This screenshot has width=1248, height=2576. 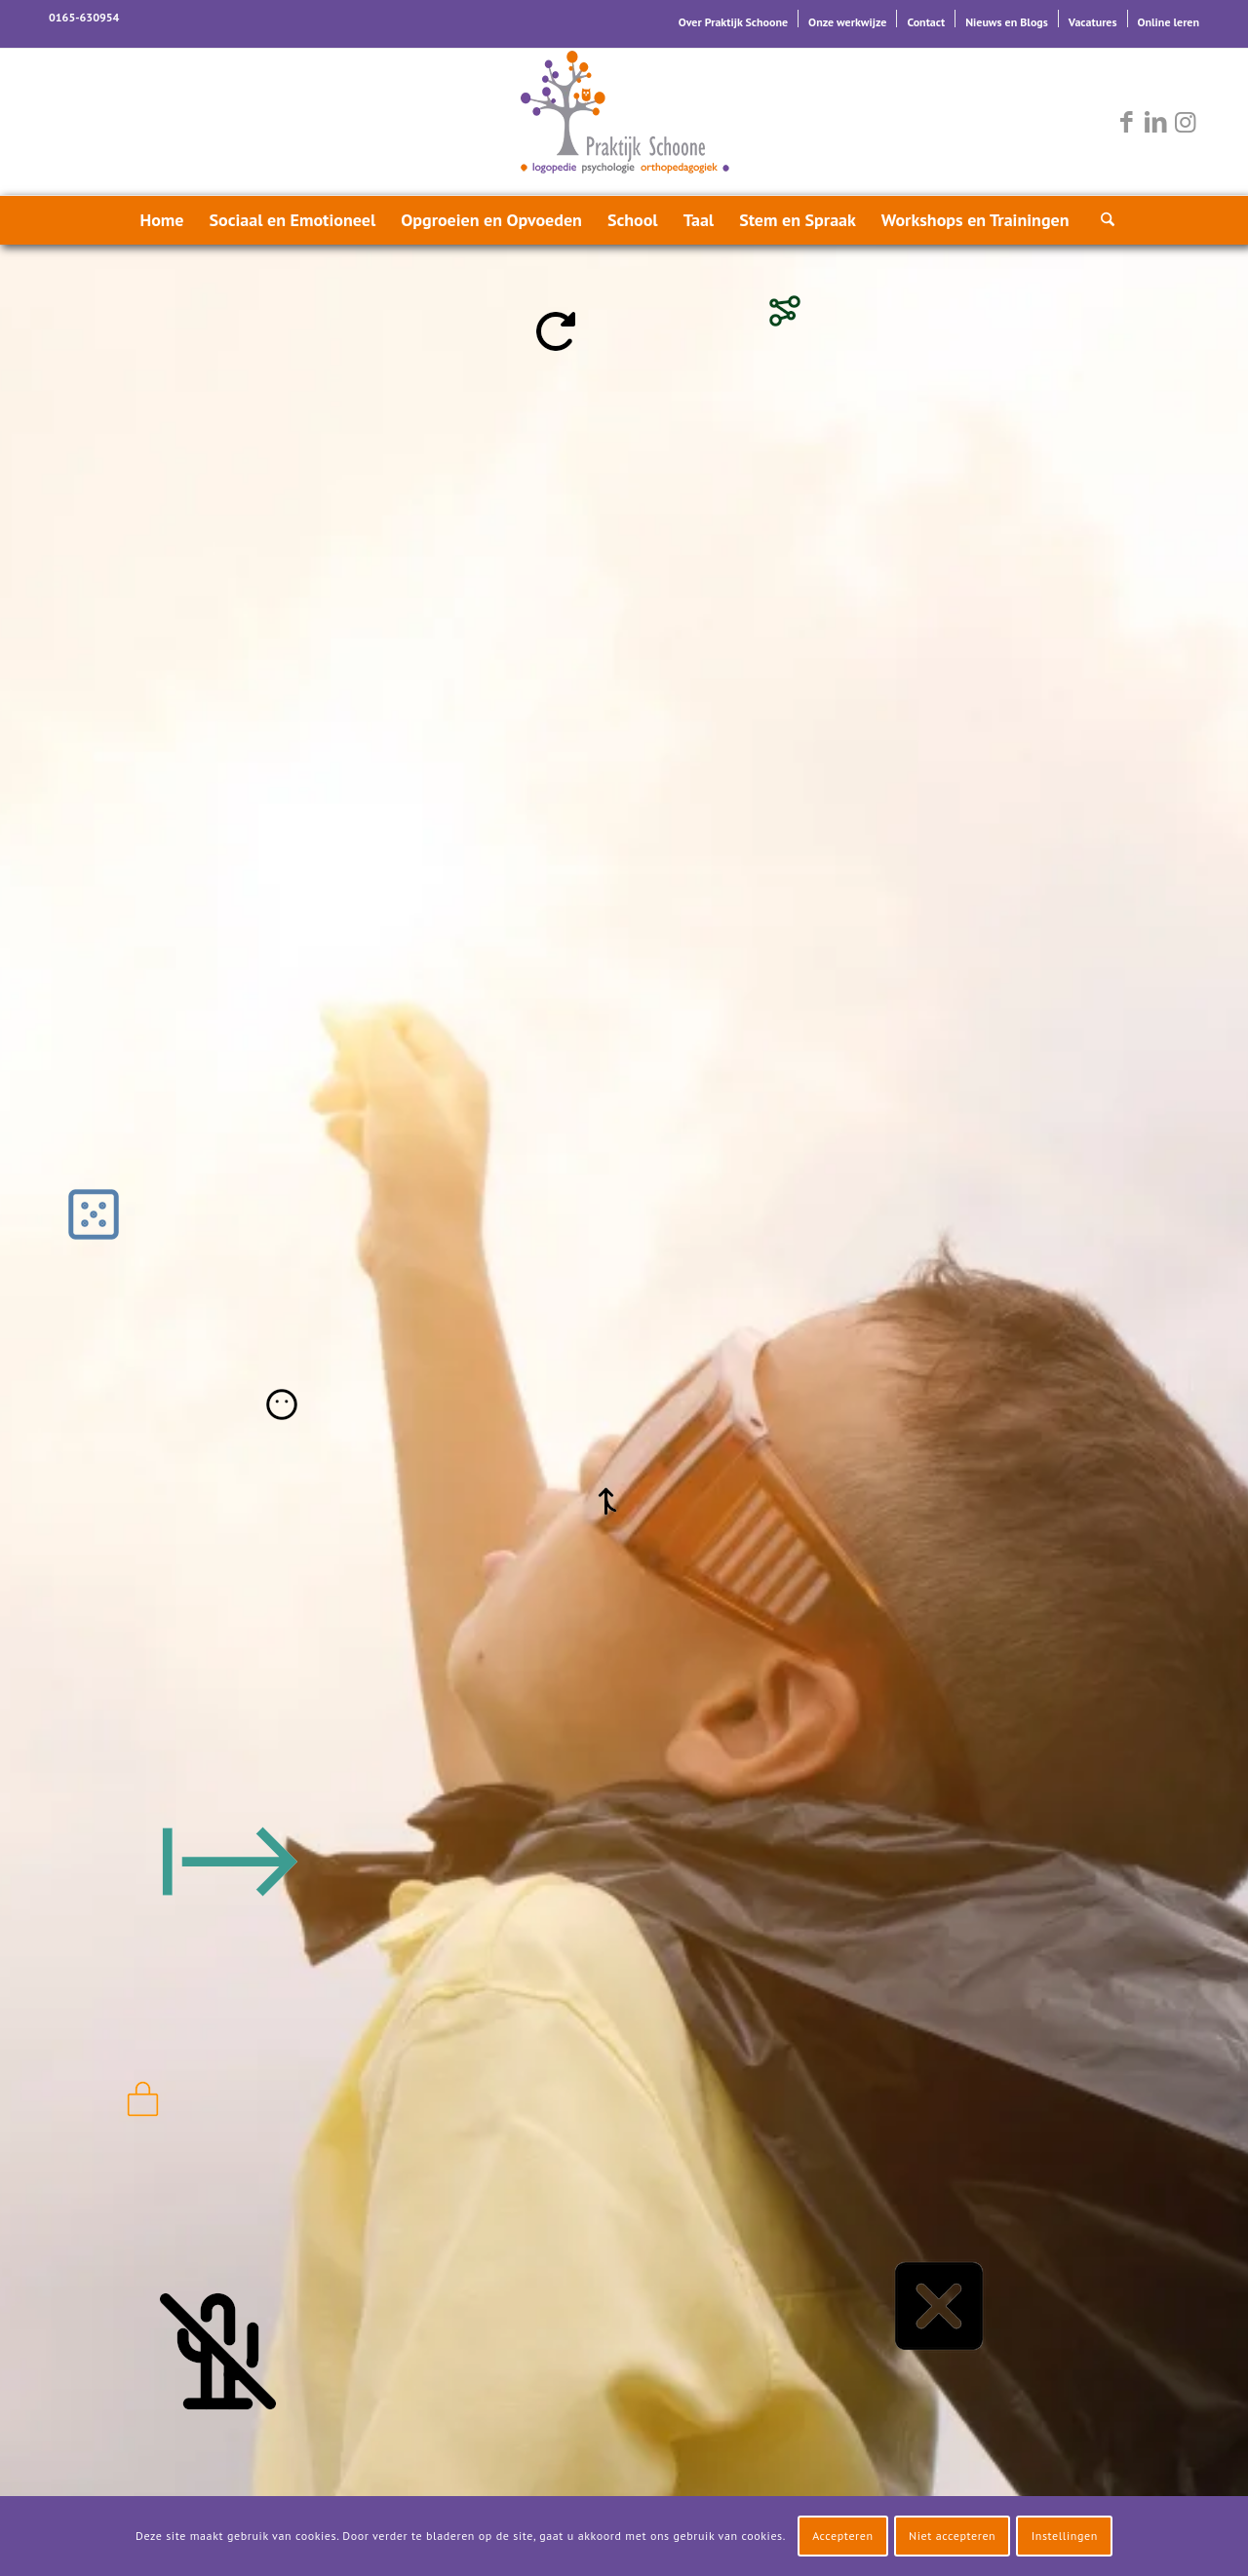 I want to click on merge lanes or paths to the right, so click(x=605, y=1501).